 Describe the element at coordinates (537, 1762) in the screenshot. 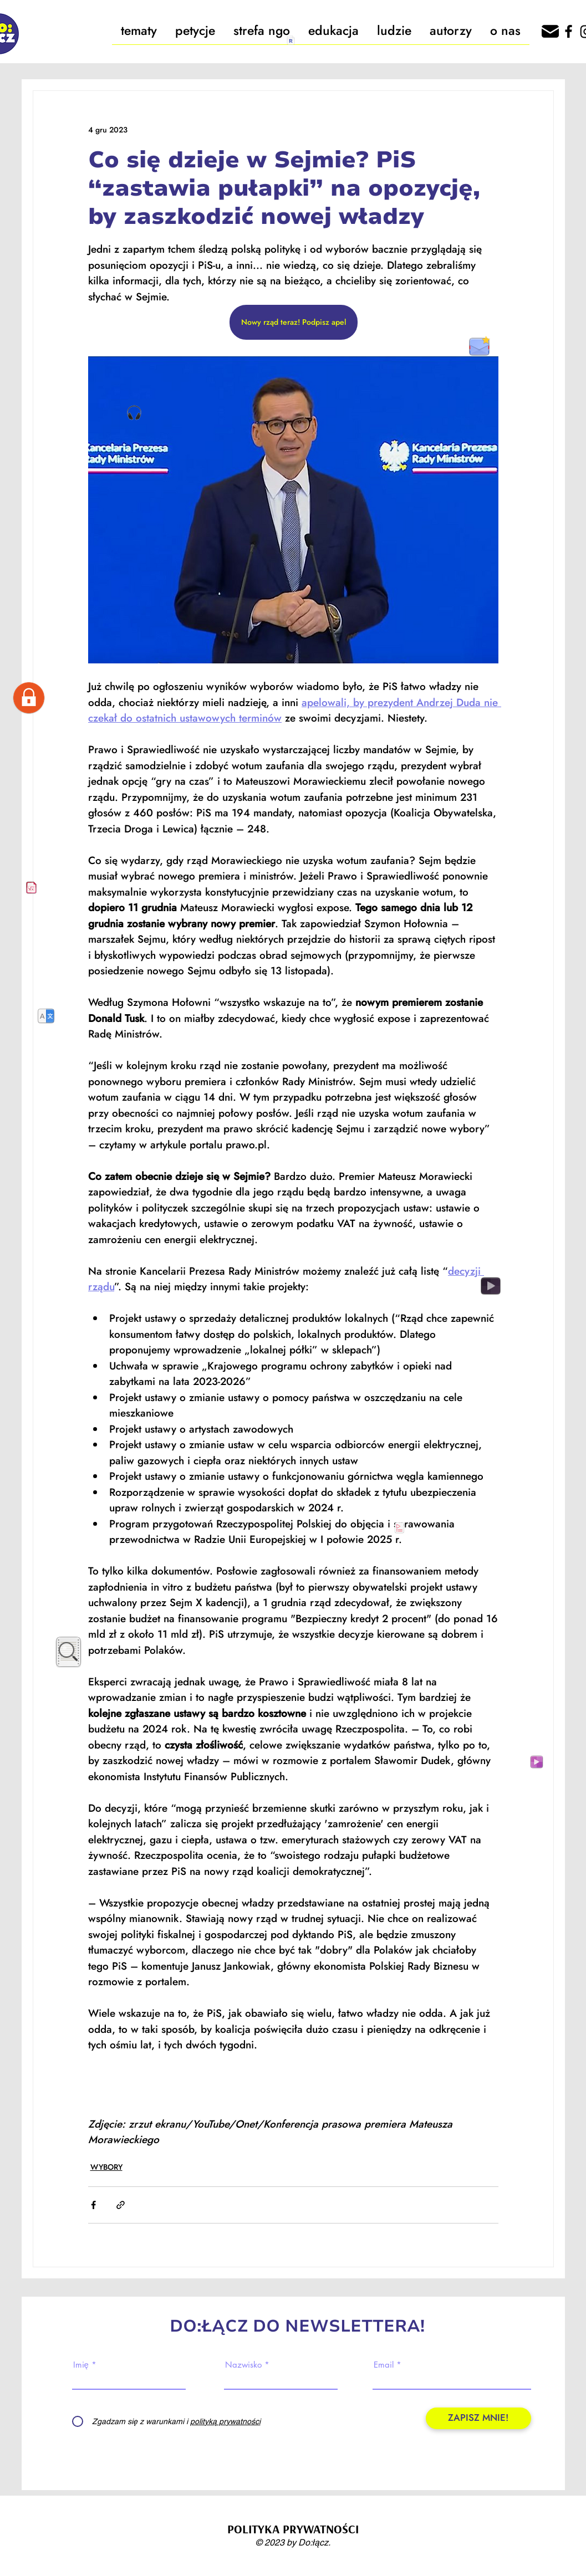

I see `access media codec settings` at that location.